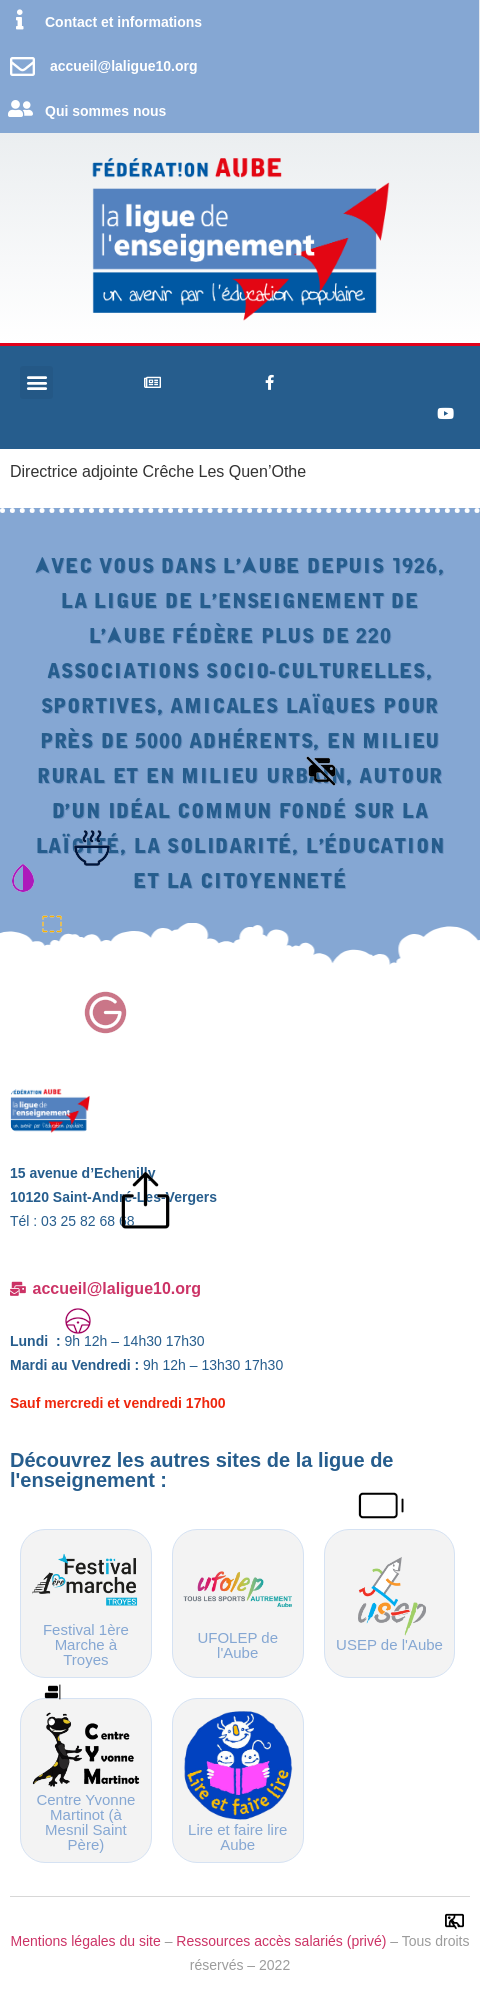 The width and height of the screenshot is (480, 2001). I want to click on access driving or navigation mode, so click(78, 1321).